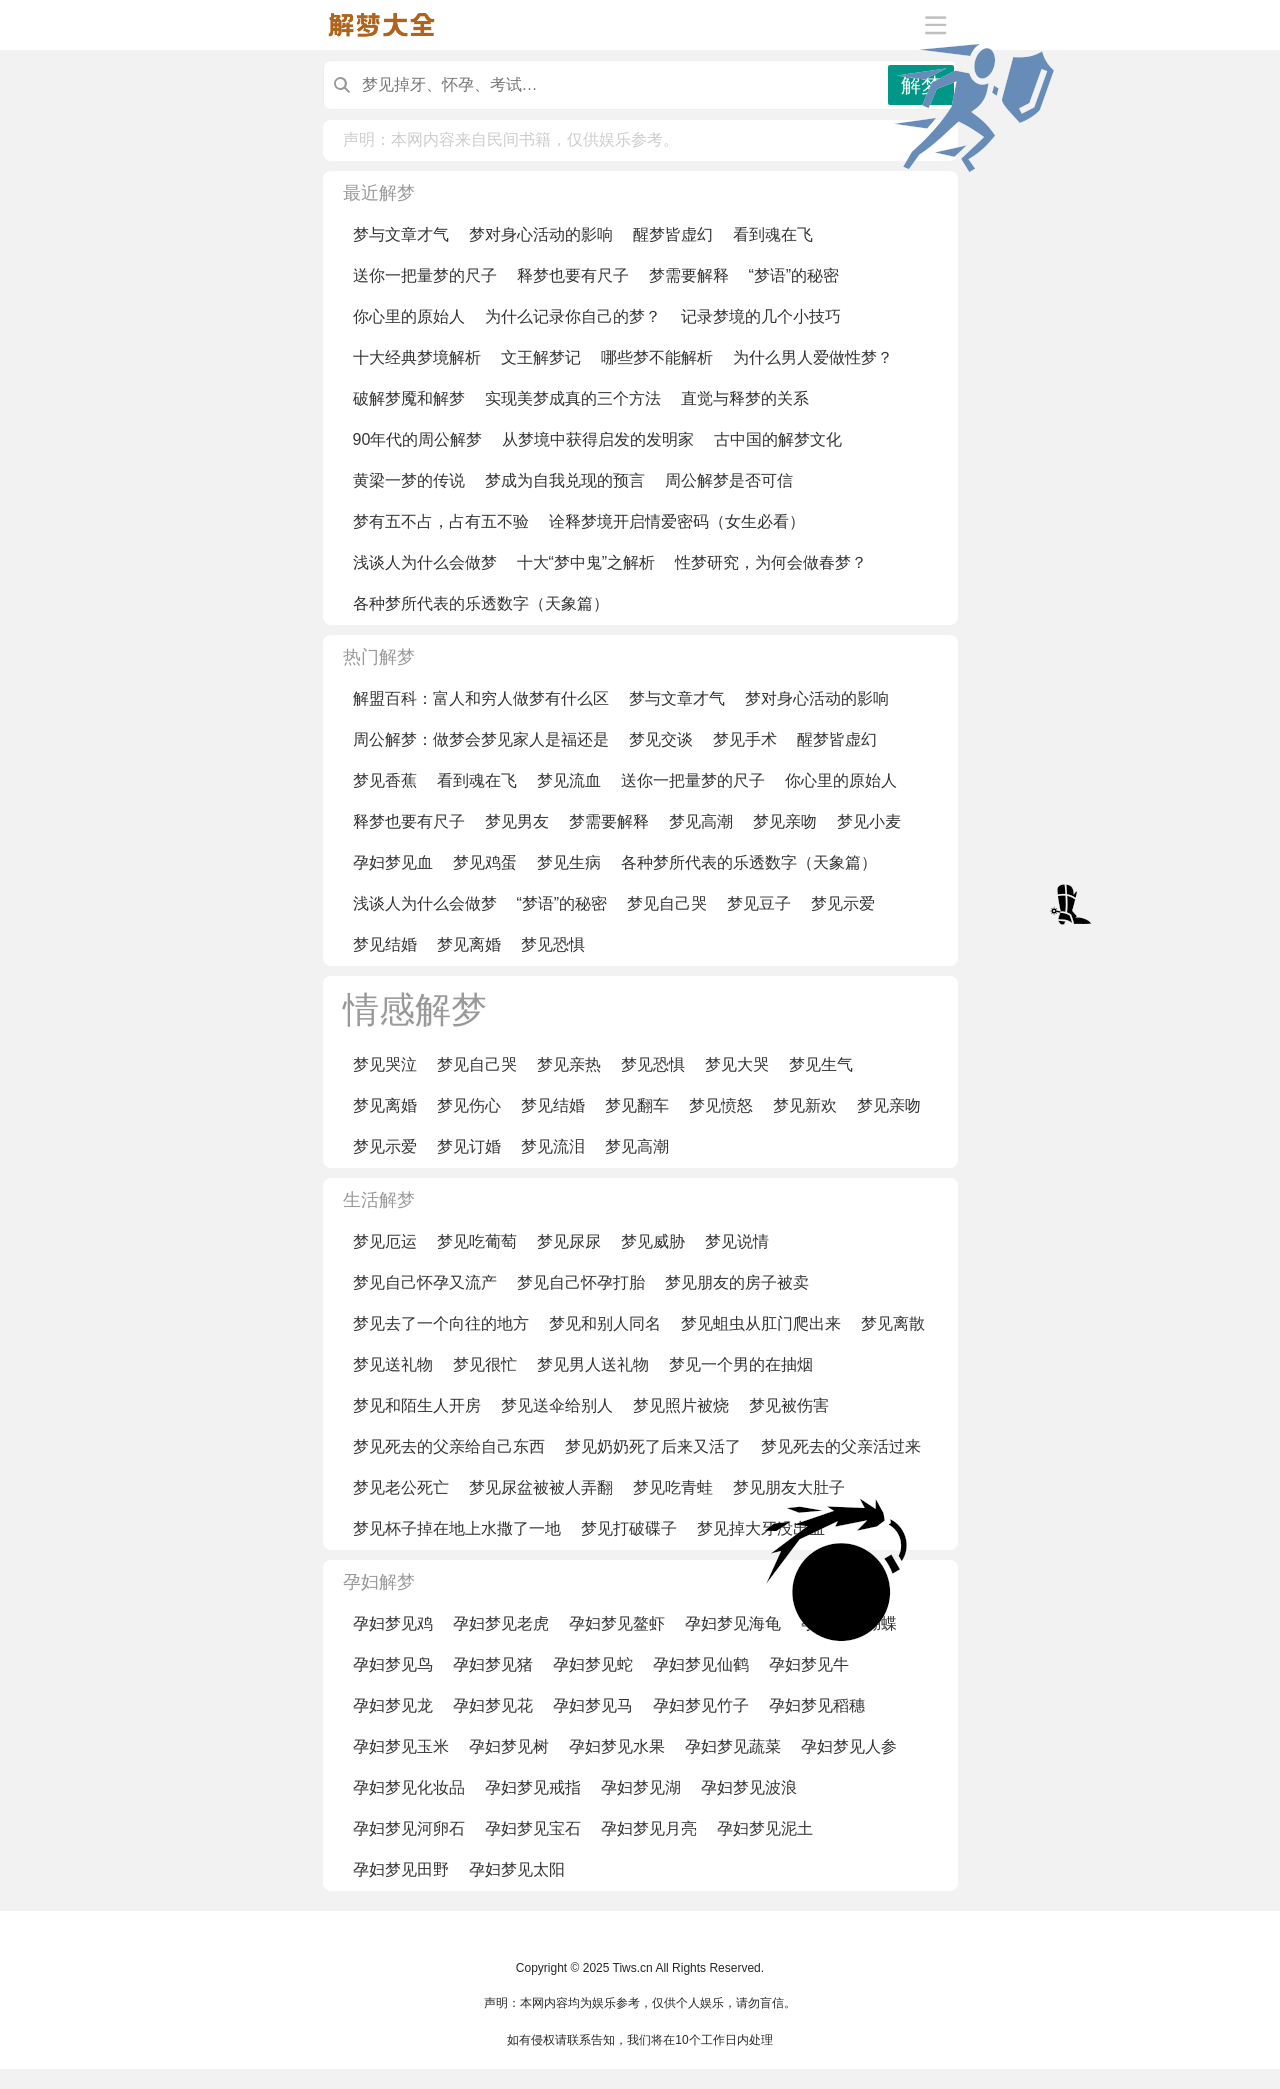 This screenshot has width=1280, height=2089. What do you see at coordinates (836, 1570) in the screenshot?
I see `activate a bomb or explosive item in-game` at bounding box center [836, 1570].